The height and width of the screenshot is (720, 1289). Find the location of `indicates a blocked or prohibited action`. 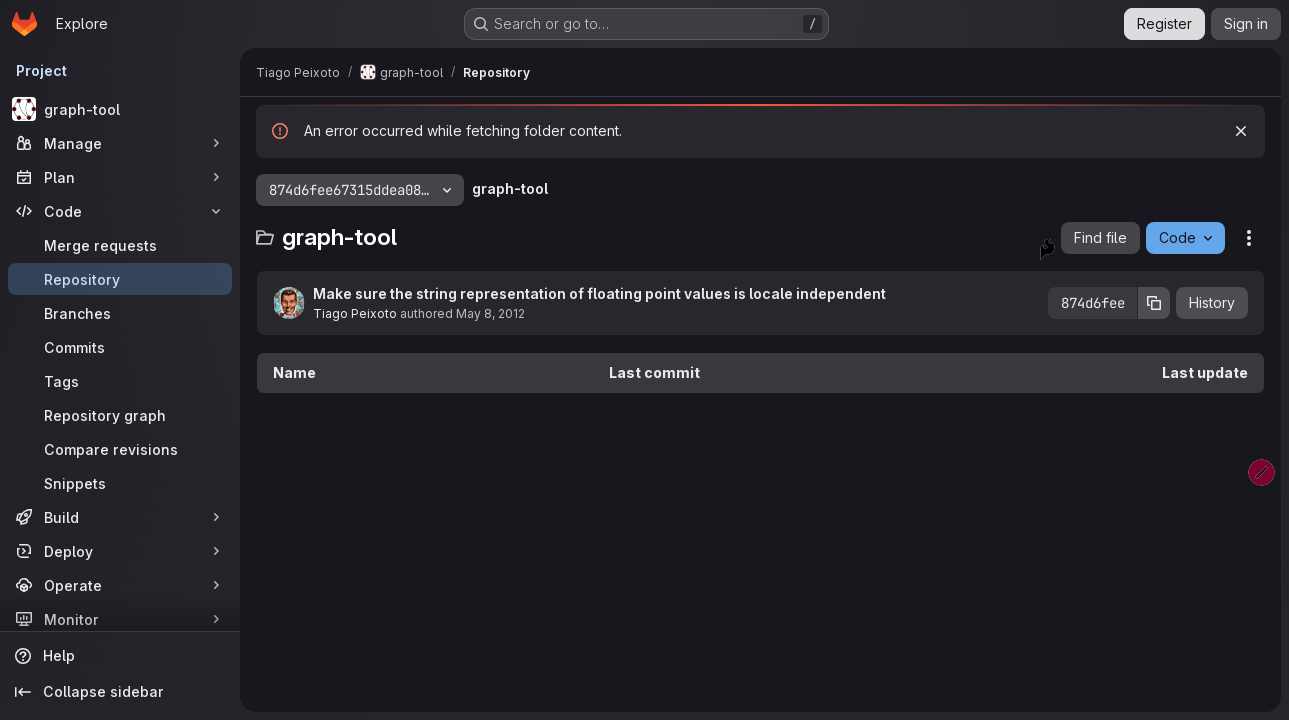

indicates a blocked or prohibited action is located at coordinates (1261, 472).